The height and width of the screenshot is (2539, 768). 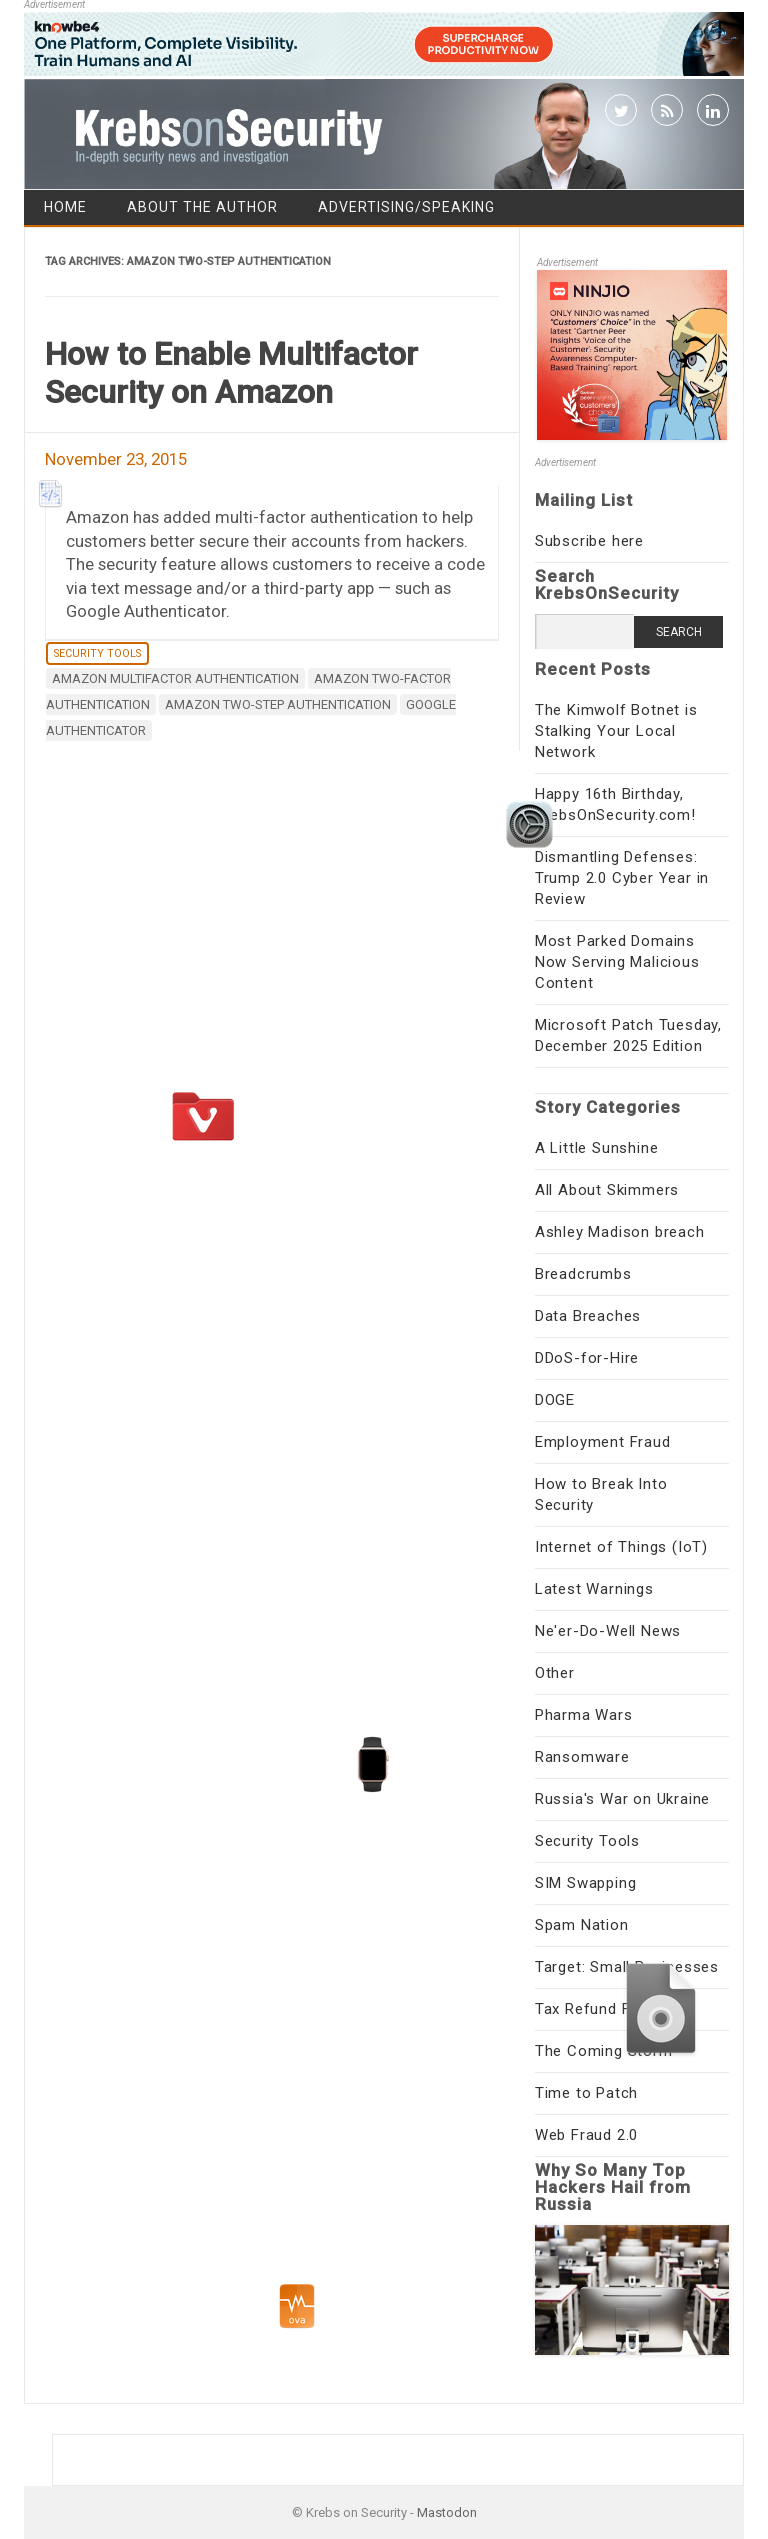 I want to click on open vivaldi browser downloads folder, so click(x=203, y=1118).